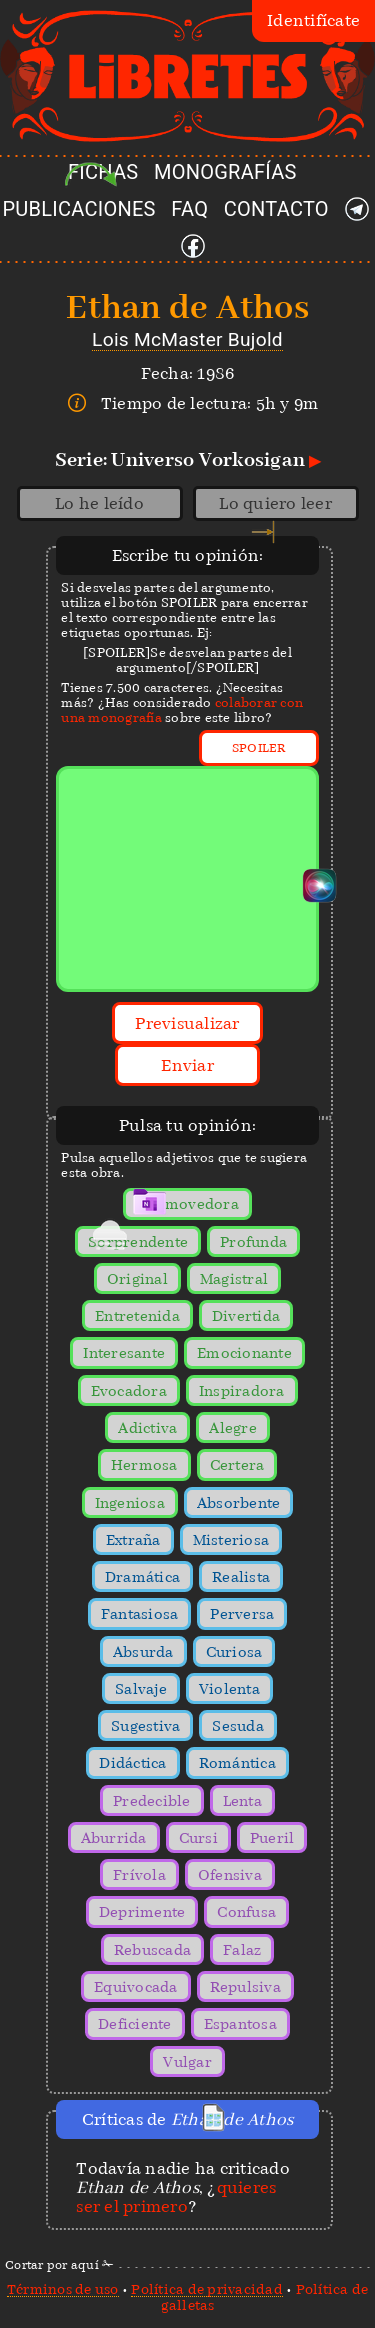 The height and width of the screenshot is (2328, 375). I want to click on redo the last undone action, so click(91, 174).